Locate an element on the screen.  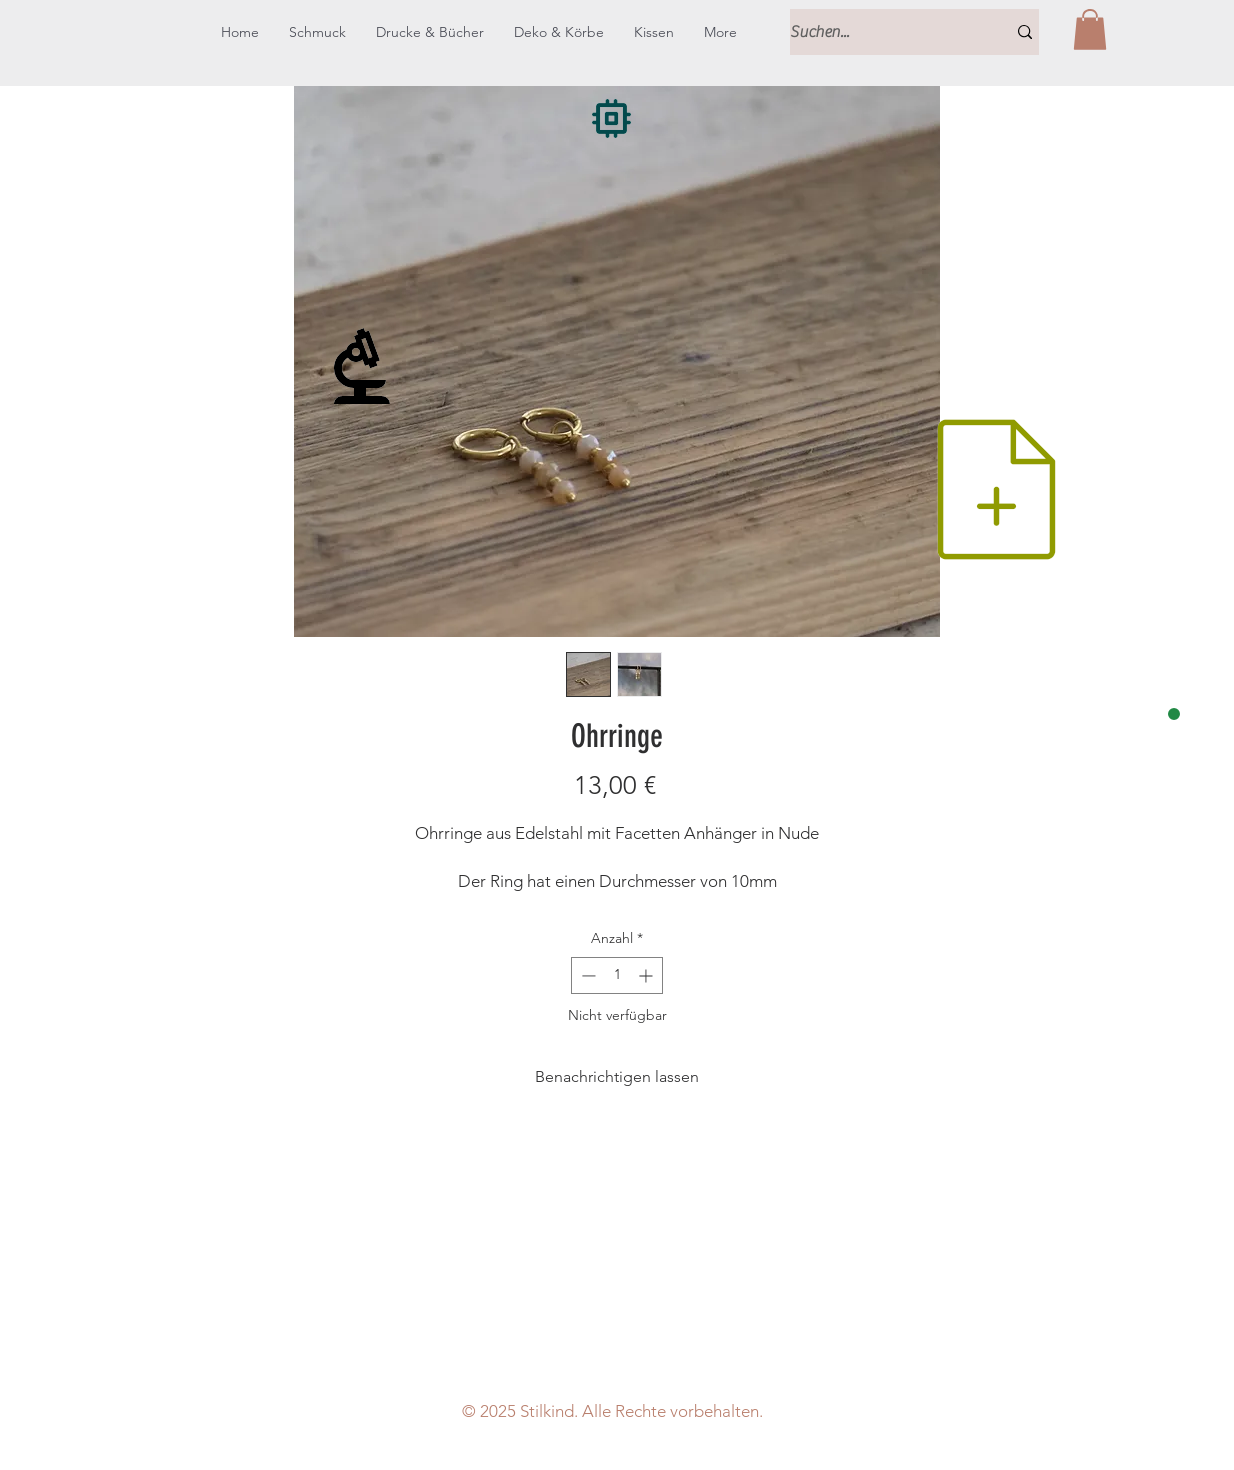
access biotech or laboratory features is located at coordinates (362, 368).